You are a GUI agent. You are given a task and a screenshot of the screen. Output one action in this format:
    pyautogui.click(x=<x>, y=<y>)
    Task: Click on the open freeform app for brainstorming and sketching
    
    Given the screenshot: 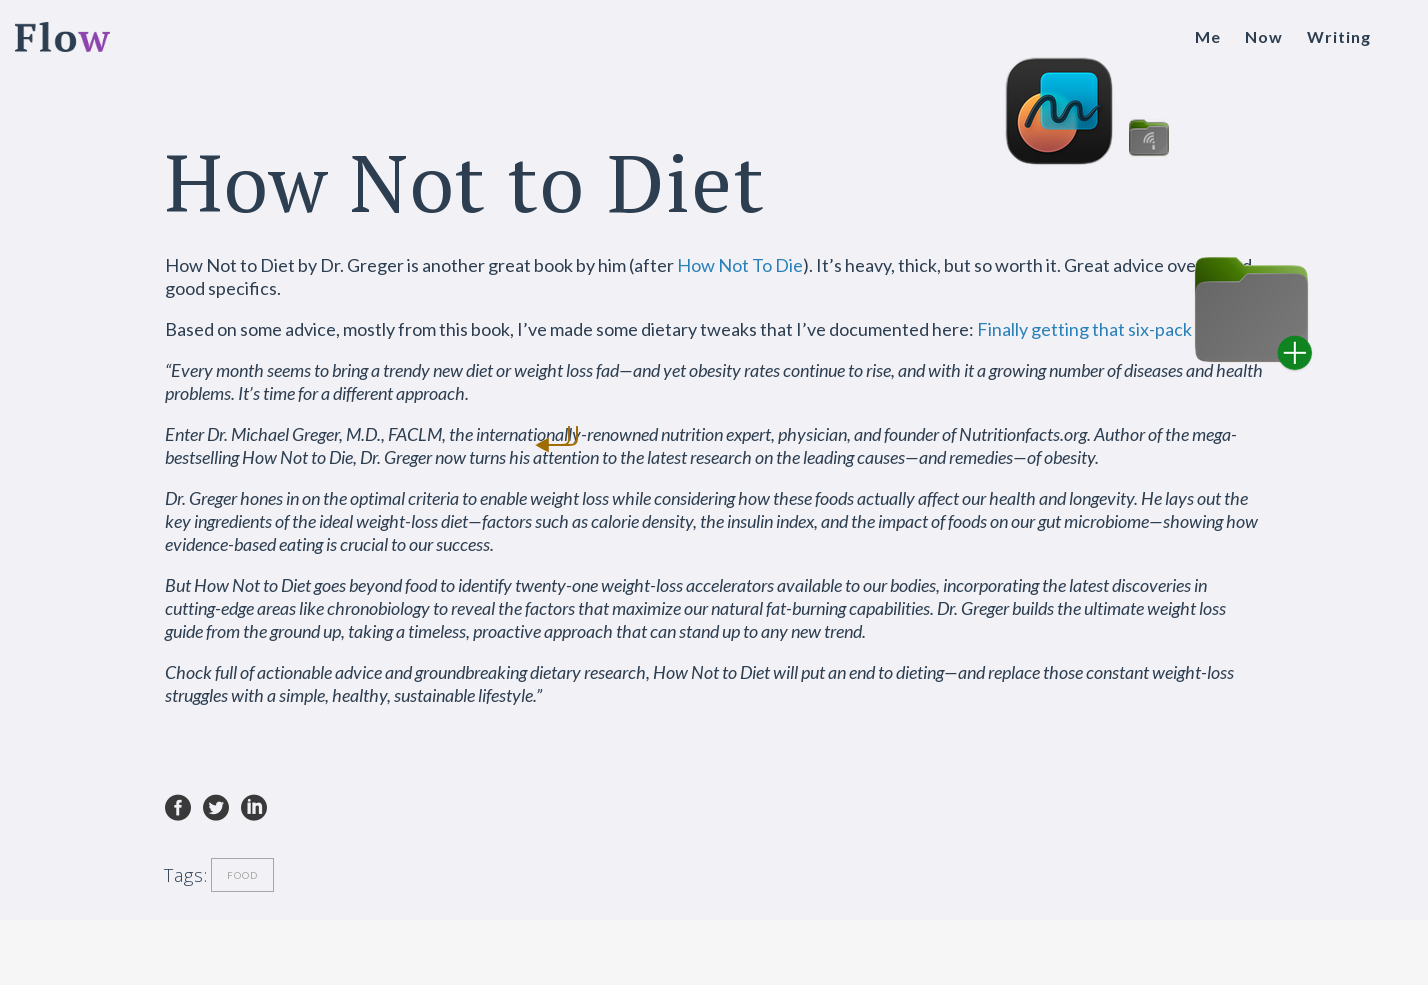 What is the action you would take?
    pyautogui.click(x=1059, y=111)
    